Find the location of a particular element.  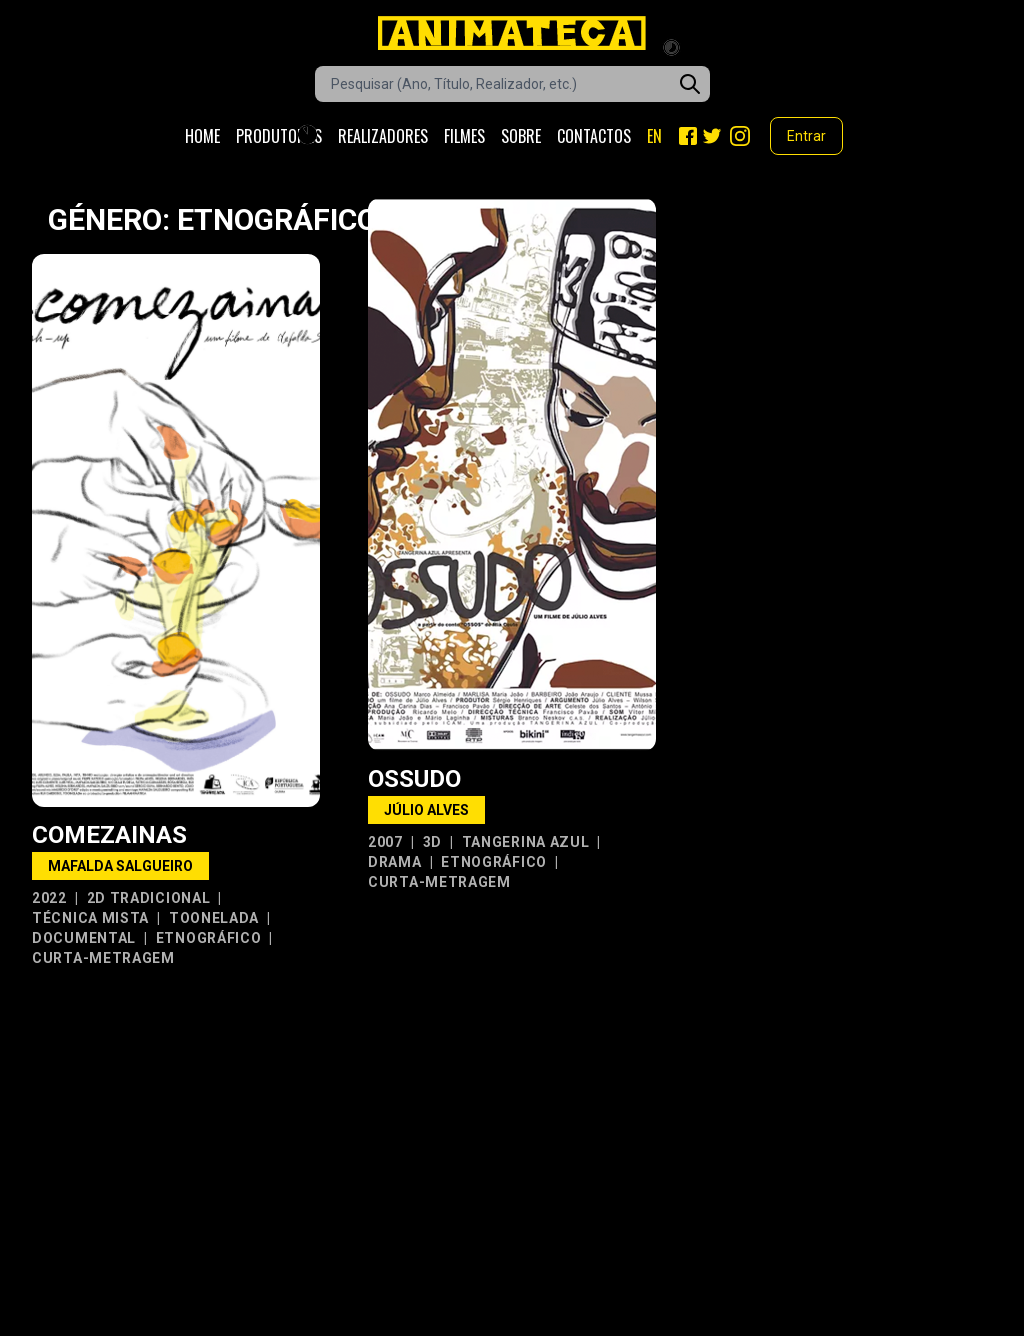

indicates 90% progress or completion is located at coordinates (307, 134).